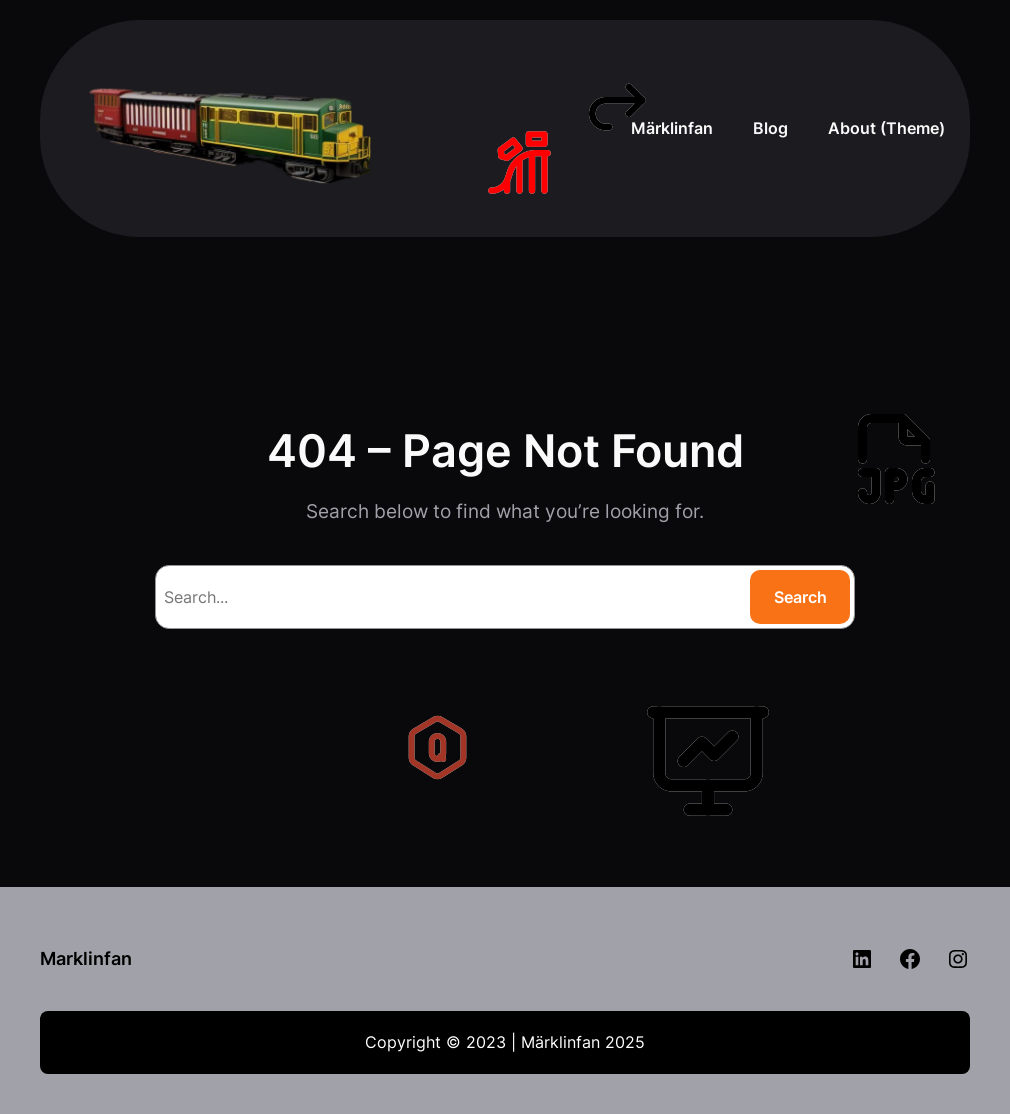  I want to click on start or view a presentation, so click(708, 761).